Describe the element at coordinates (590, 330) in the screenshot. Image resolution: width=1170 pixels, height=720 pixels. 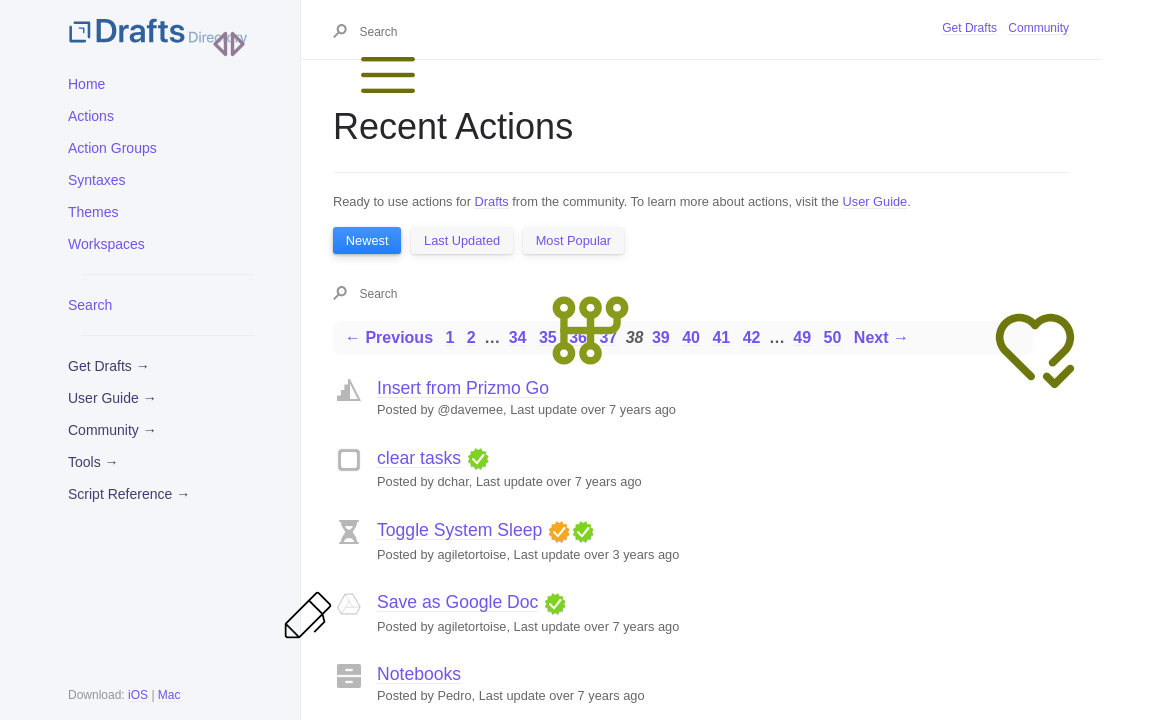
I see `select manual transmission mode` at that location.